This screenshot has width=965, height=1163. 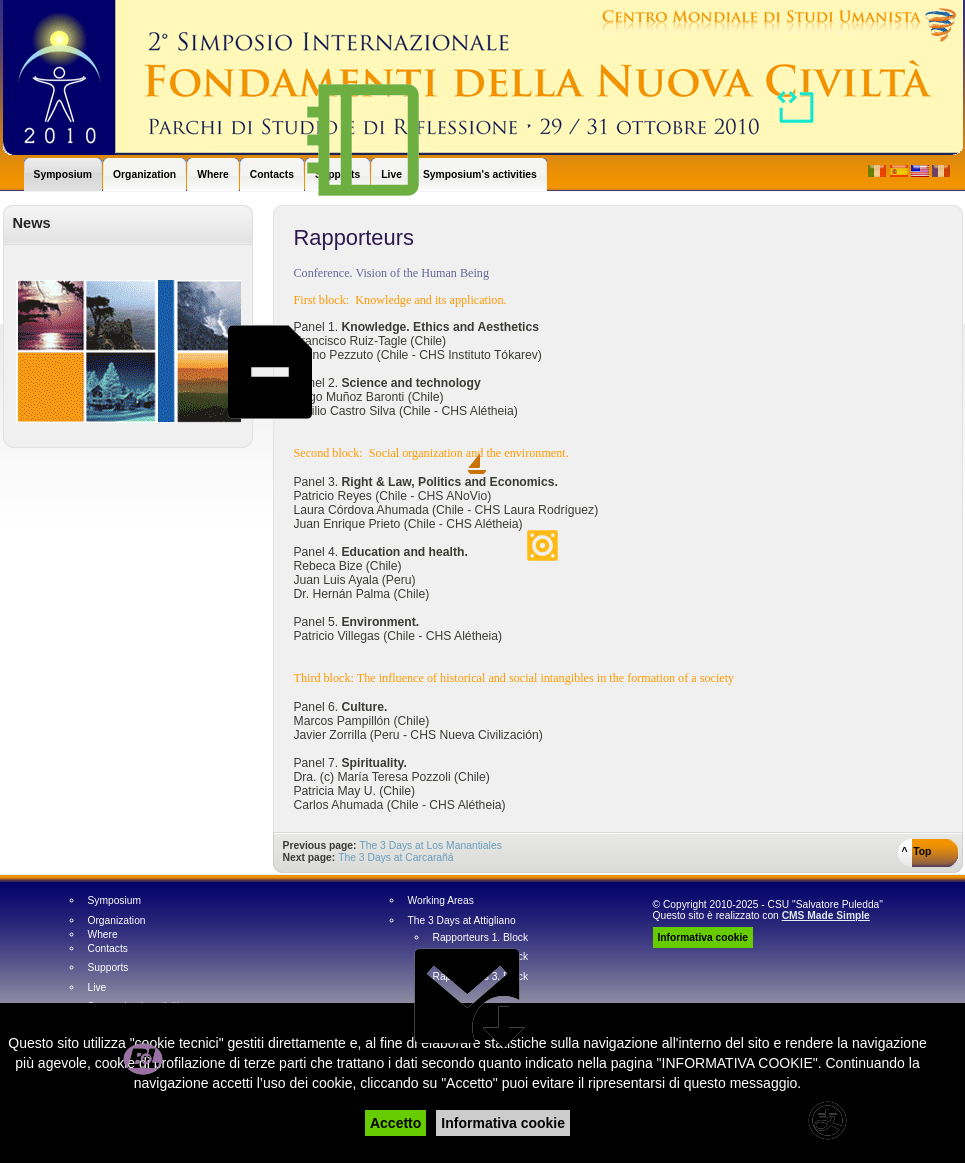 I want to click on adjust speaker or audio output settings, so click(x=542, y=545).